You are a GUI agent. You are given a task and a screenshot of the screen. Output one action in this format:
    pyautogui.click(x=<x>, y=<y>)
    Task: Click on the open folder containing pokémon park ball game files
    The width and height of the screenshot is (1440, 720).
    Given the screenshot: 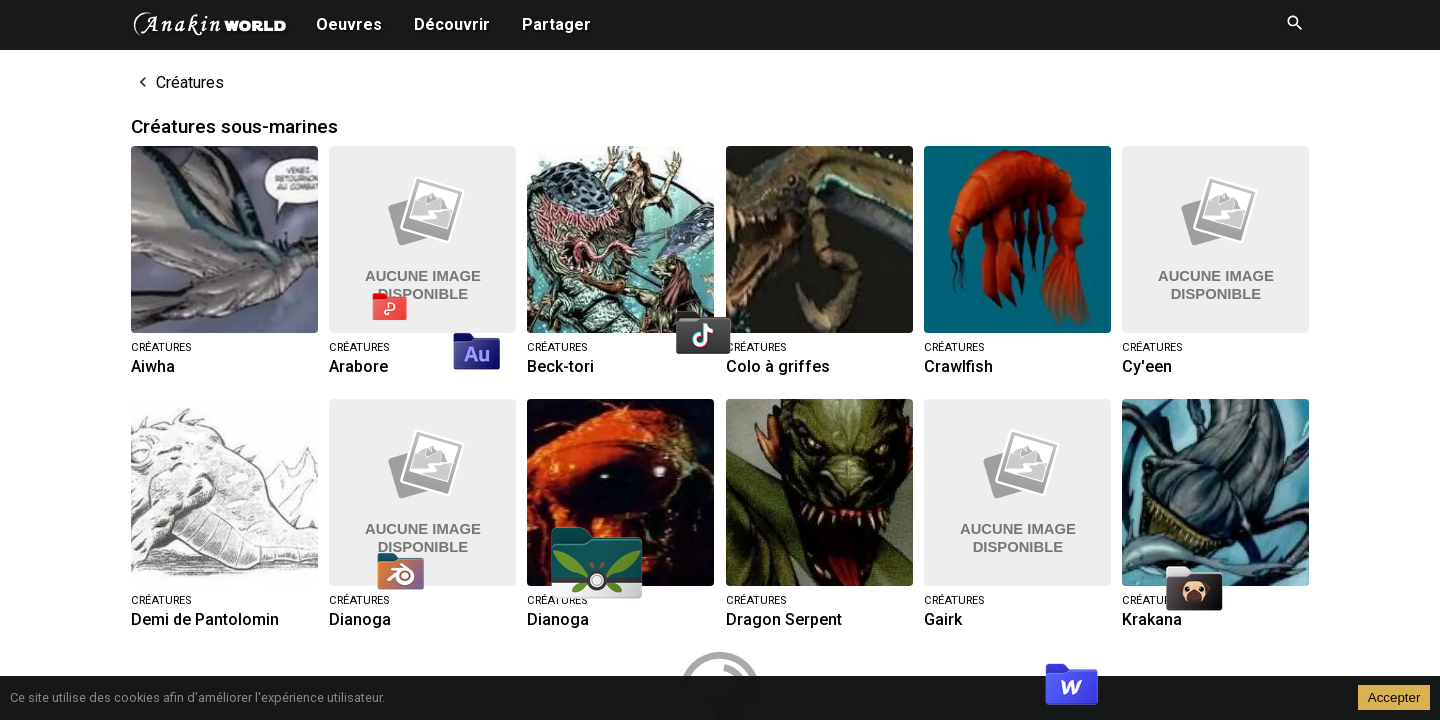 What is the action you would take?
    pyautogui.click(x=596, y=565)
    